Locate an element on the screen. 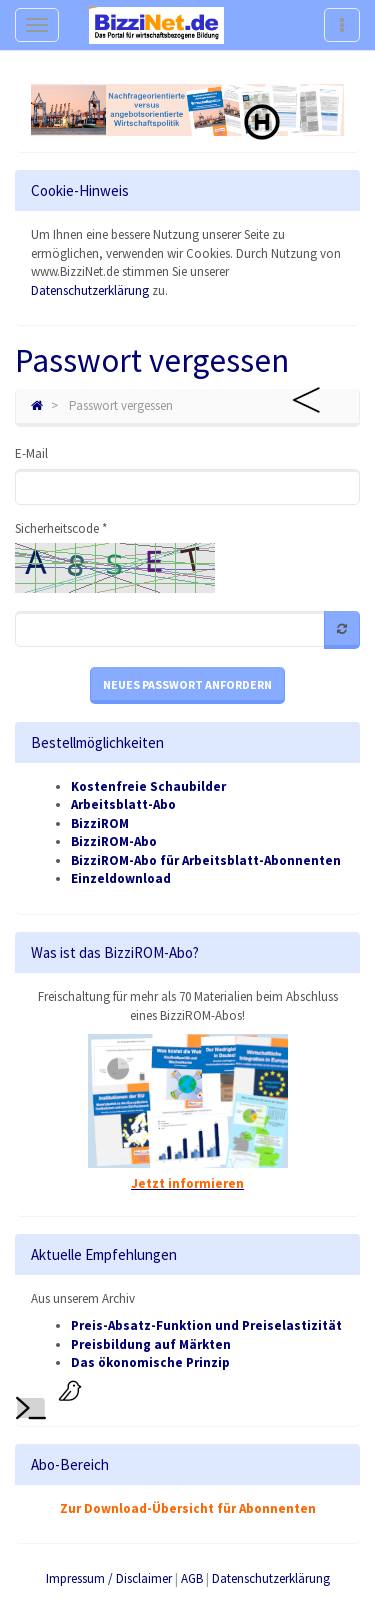 The image size is (375, 1598). open the command line terminal is located at coordinates (31, 1408).